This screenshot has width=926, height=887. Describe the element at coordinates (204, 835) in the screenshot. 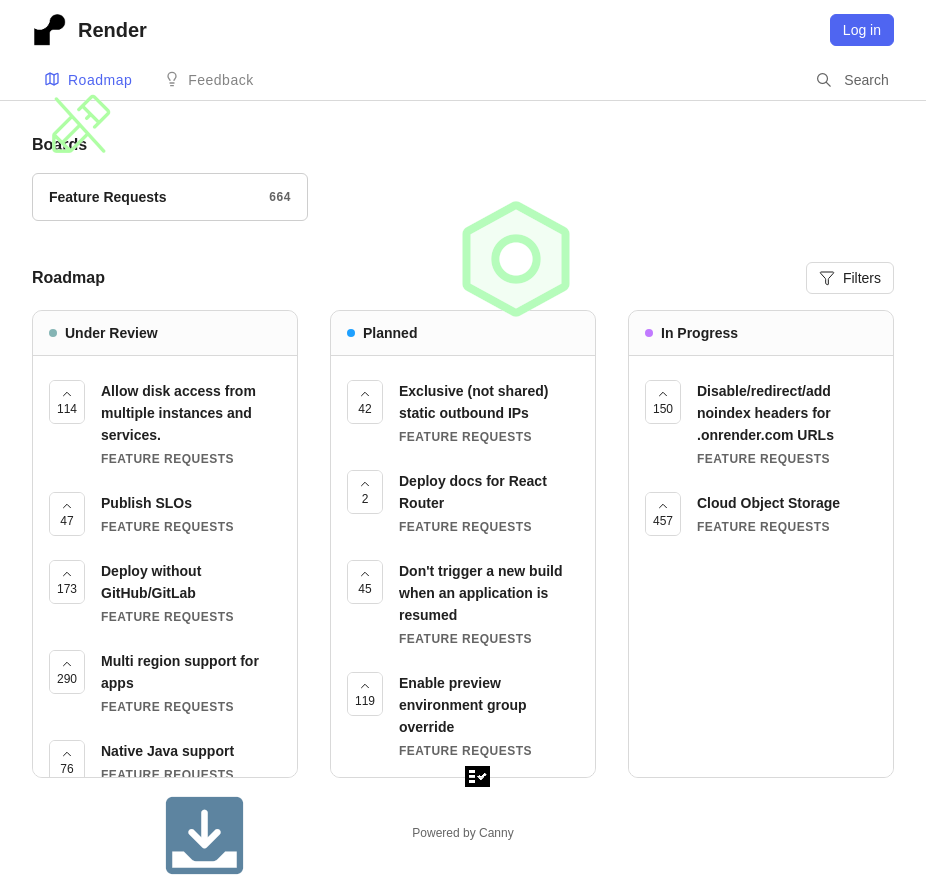

I see `download file to inbox or tray` at that location.